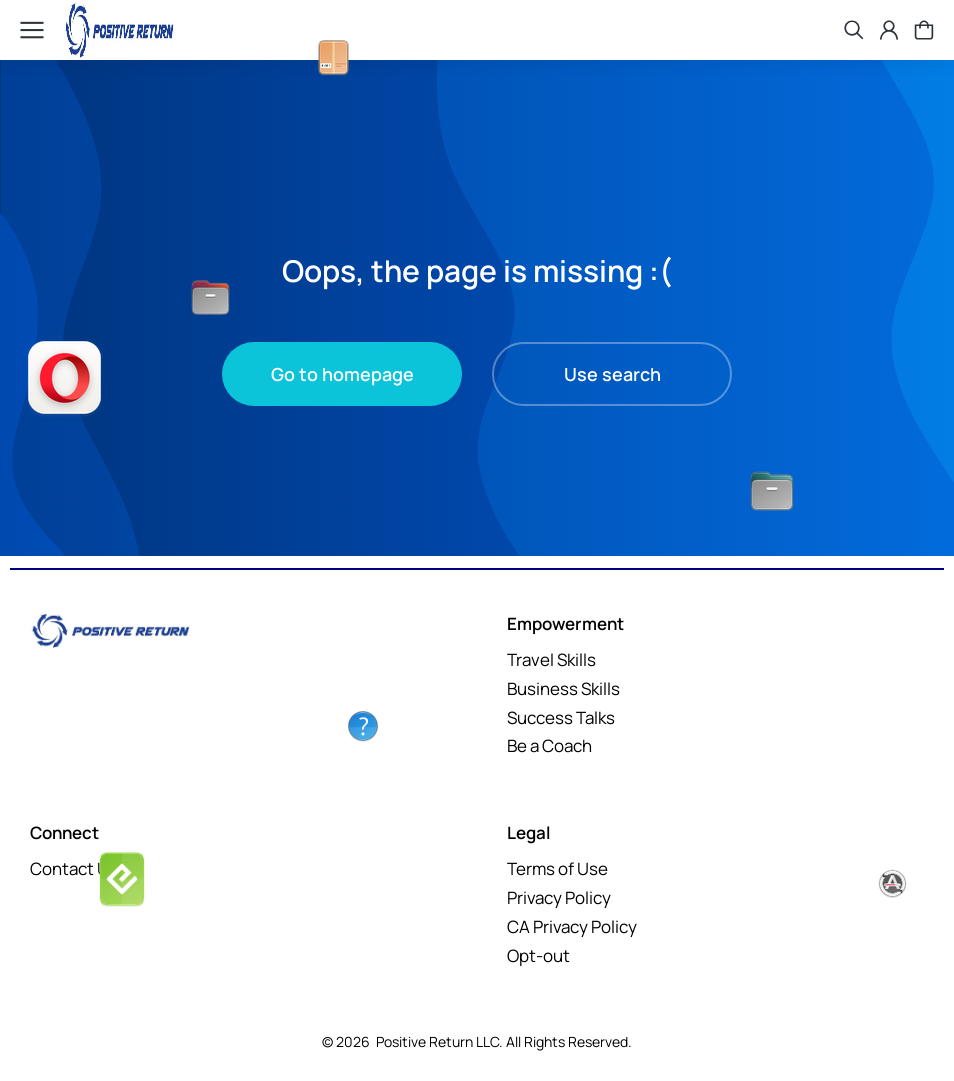 This screenshot has width=954, height=1081. I want to click on open help documentation, so click(363, 726).